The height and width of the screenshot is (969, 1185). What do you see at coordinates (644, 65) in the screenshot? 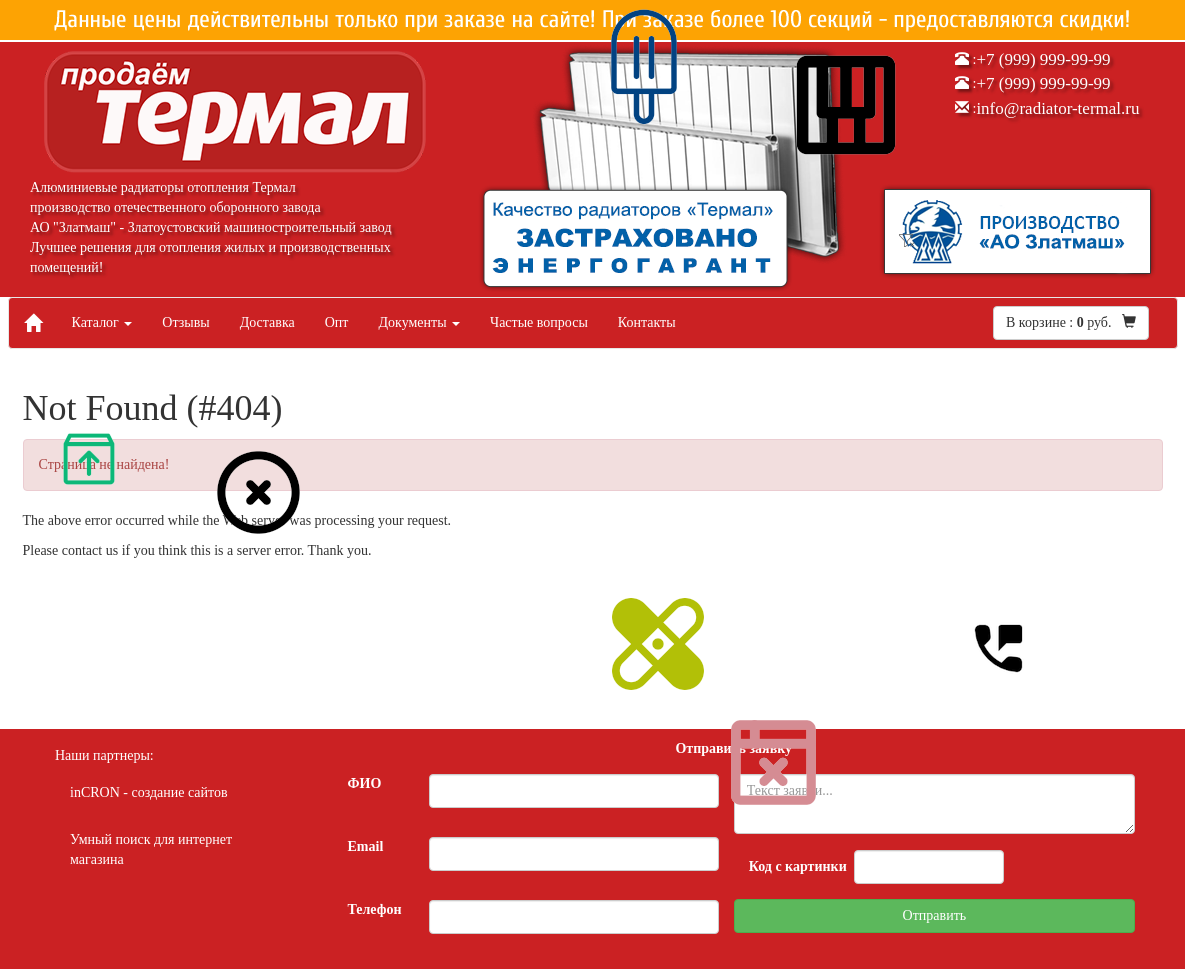
I see `indicates summer or seasonal content` at bounding box center [644, 65].